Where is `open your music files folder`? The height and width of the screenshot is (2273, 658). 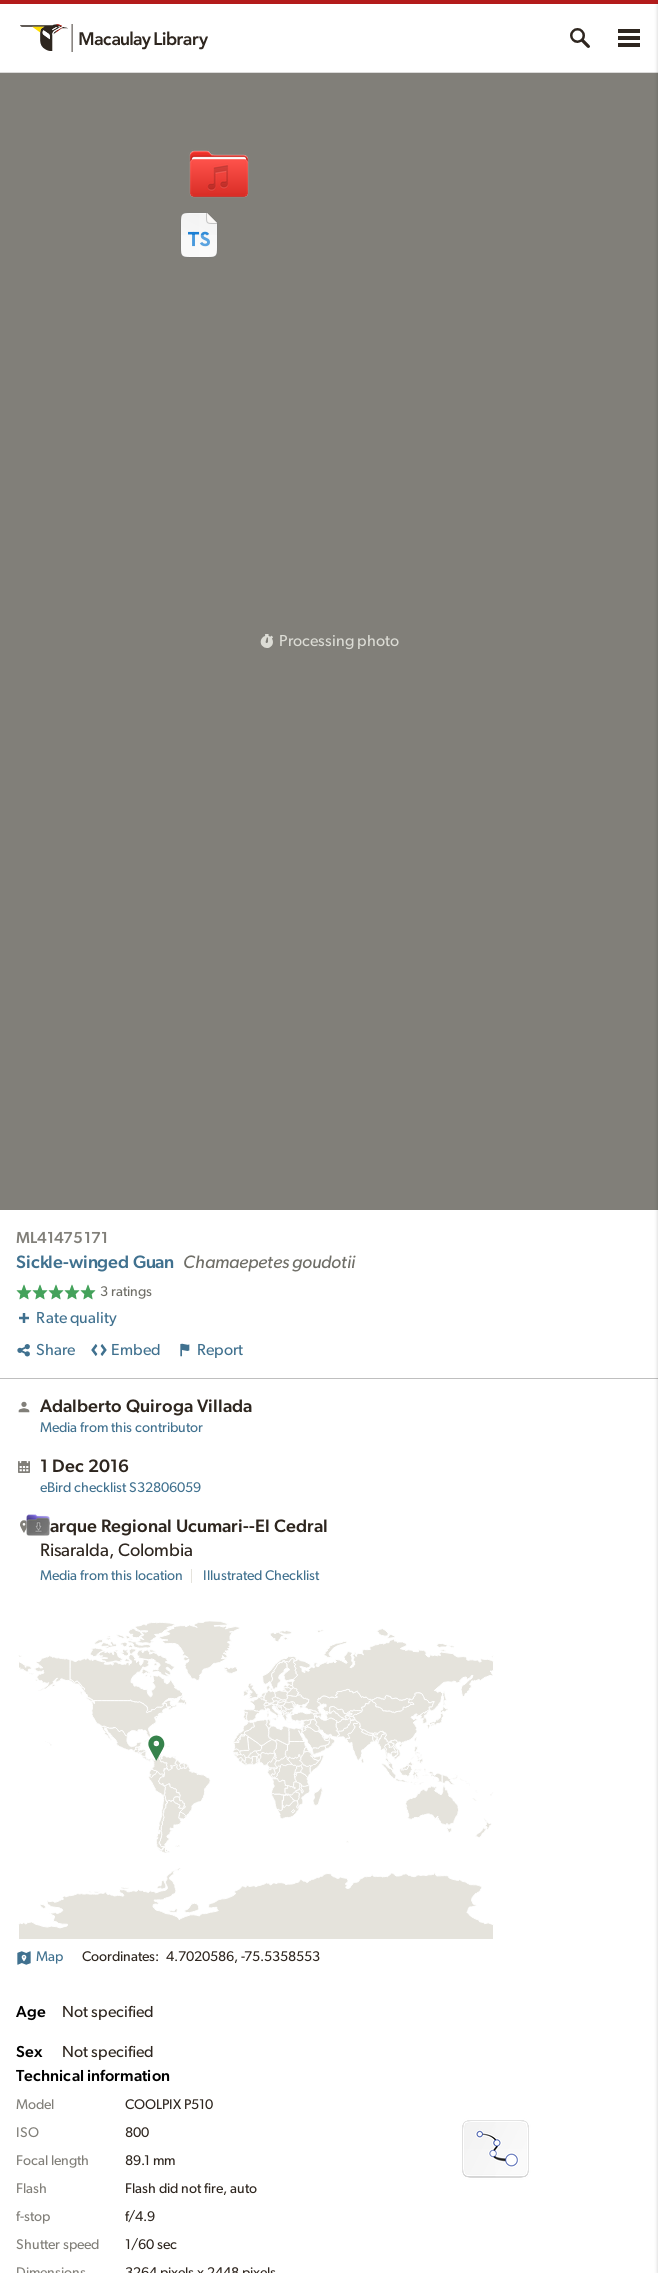
open your music files folder is located at coordinates (219, 174).